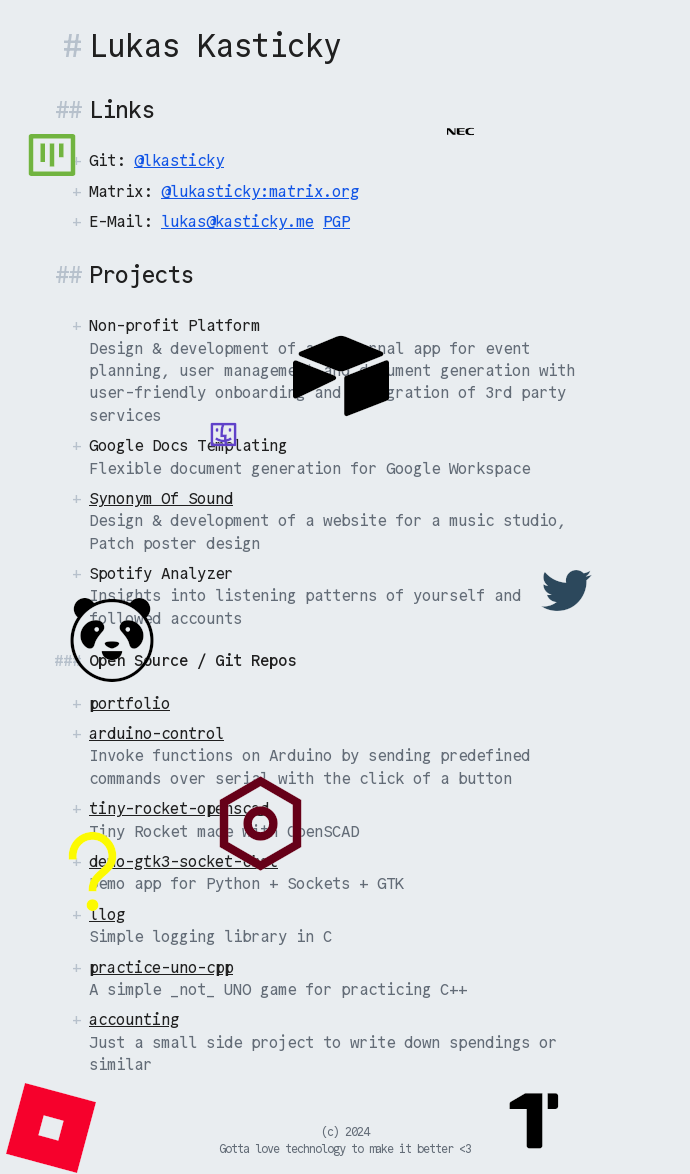 This screenshot has height=1174, width=690. Describe the element at coordinates (260, 823) in the screenshot. I see `access settings or preferences` at that location.